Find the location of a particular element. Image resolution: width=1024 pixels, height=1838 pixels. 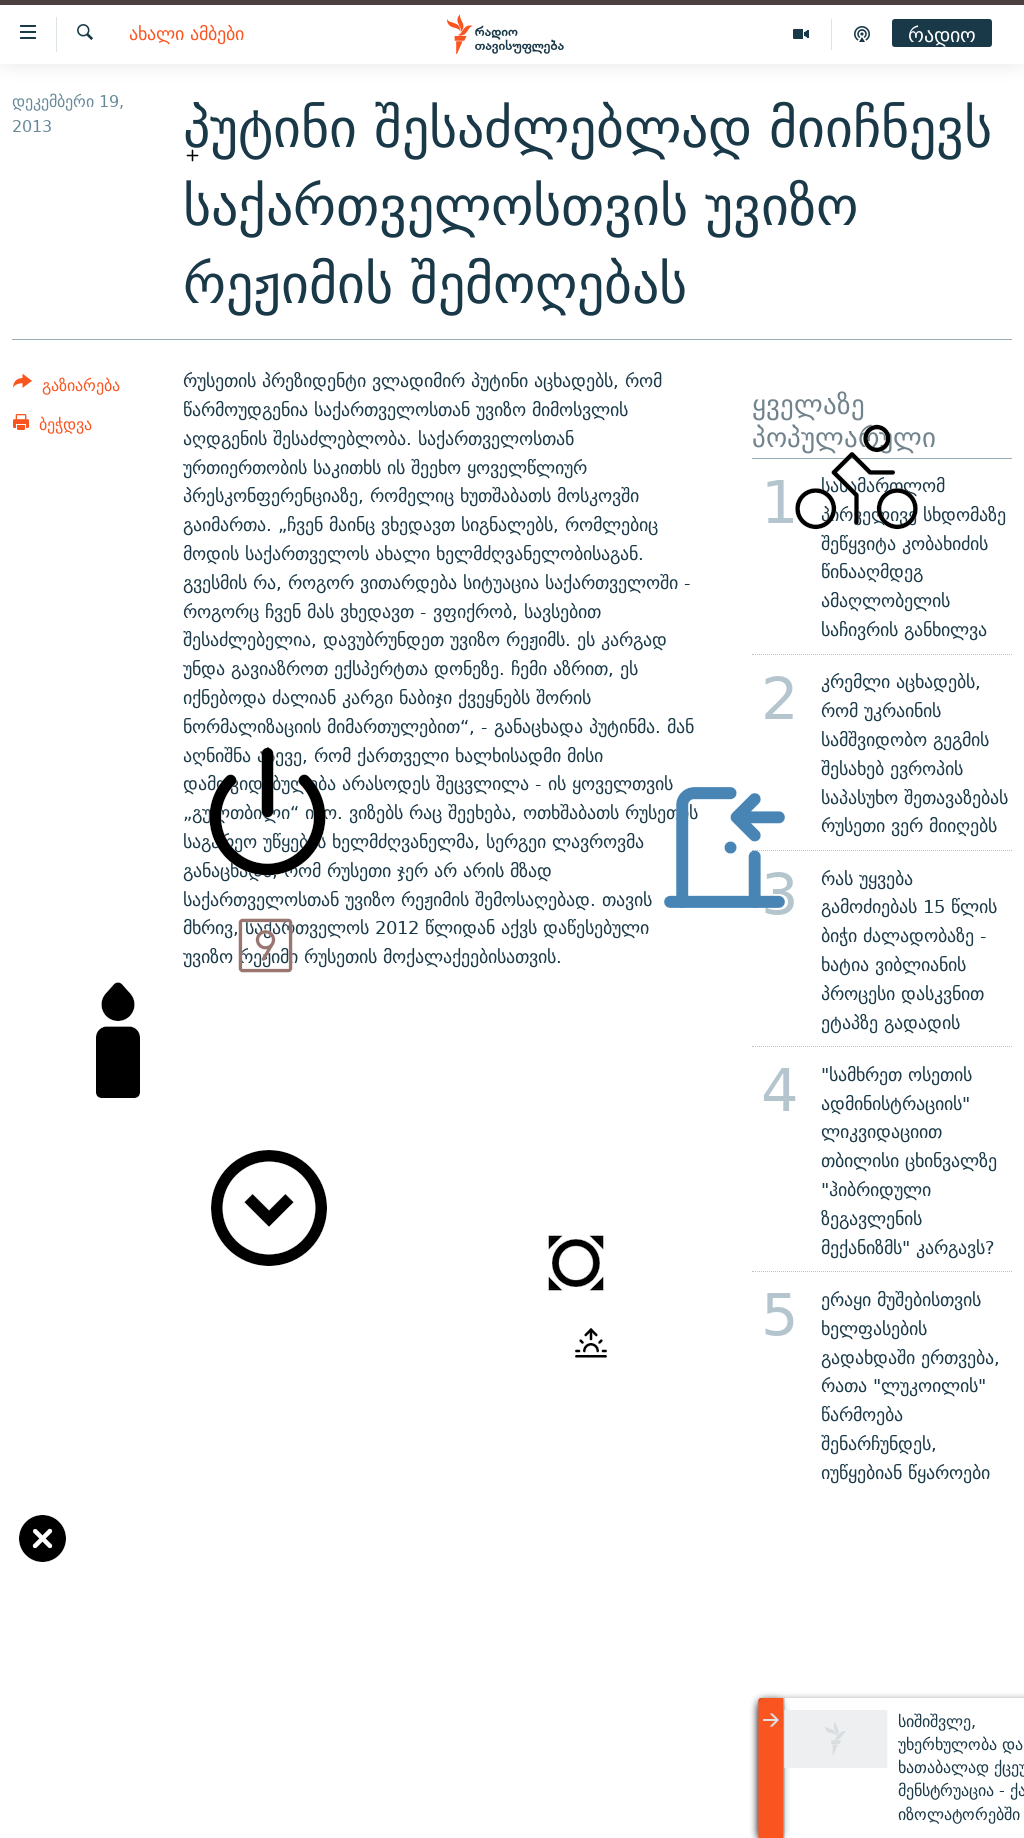

indicates sunrise or morning time is located at coordinates (591, 1343).